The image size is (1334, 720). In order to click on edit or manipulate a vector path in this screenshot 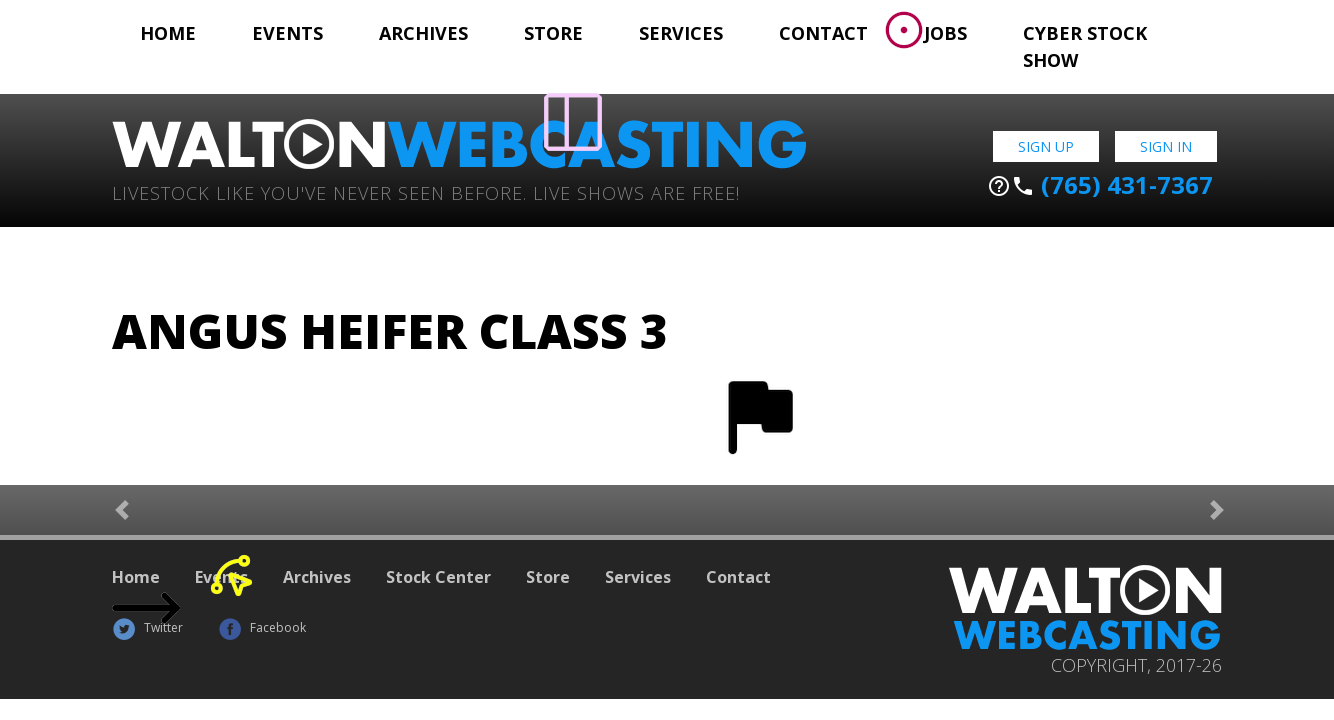, I will do `click(230, 574)`.